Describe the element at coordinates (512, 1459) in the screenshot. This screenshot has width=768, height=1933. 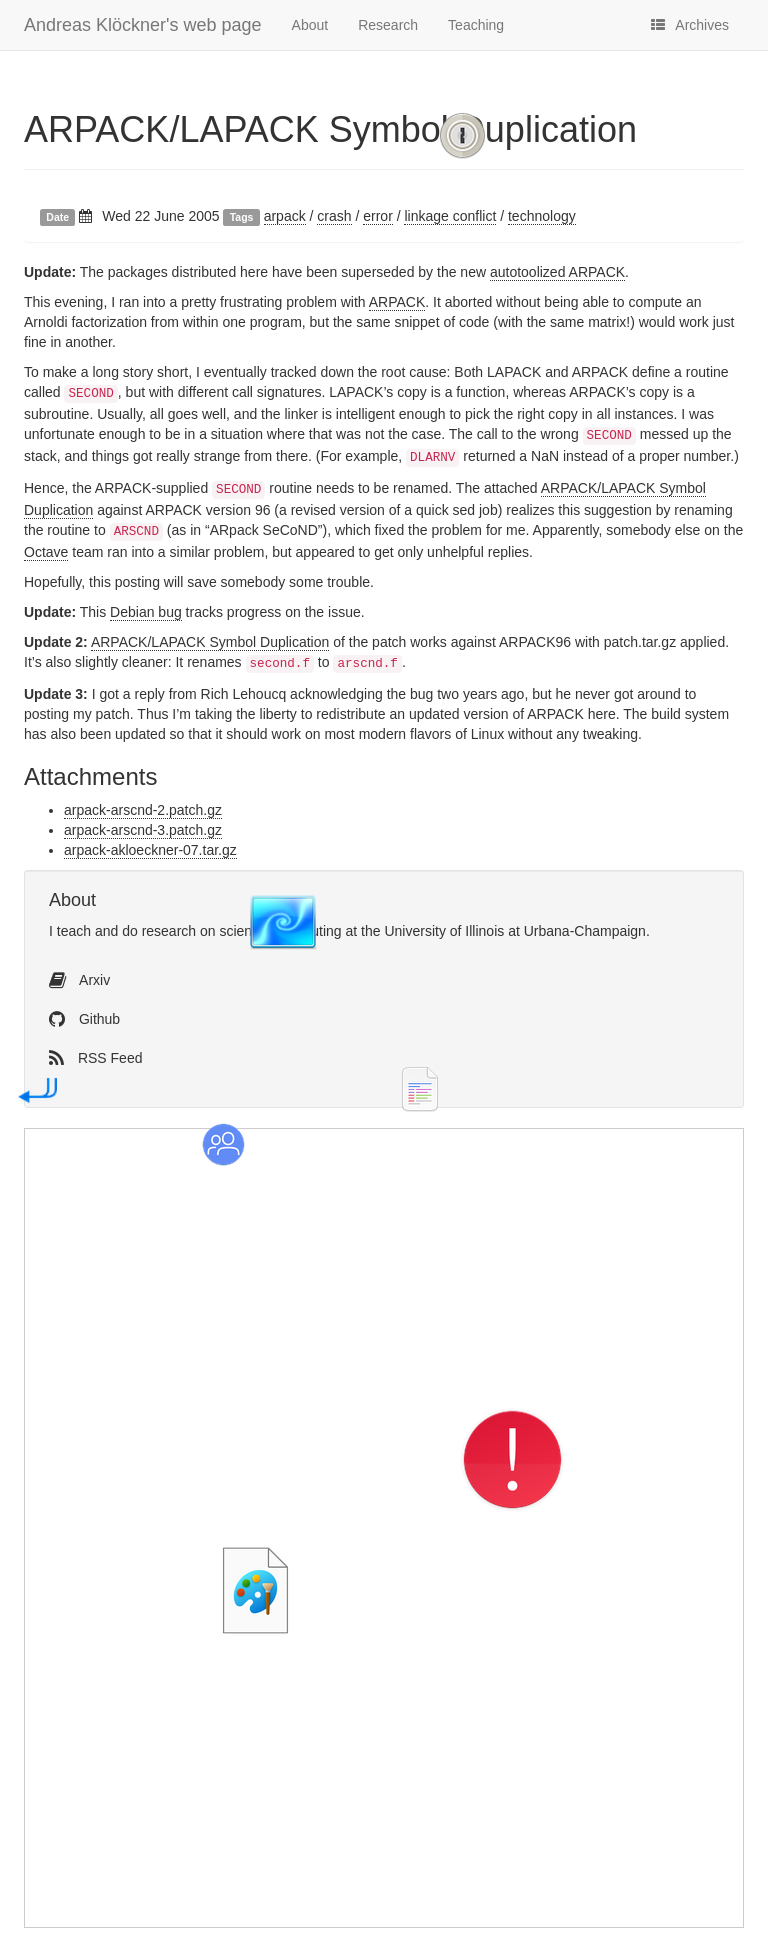
I see `indicates a warning or important alert message` at that location.